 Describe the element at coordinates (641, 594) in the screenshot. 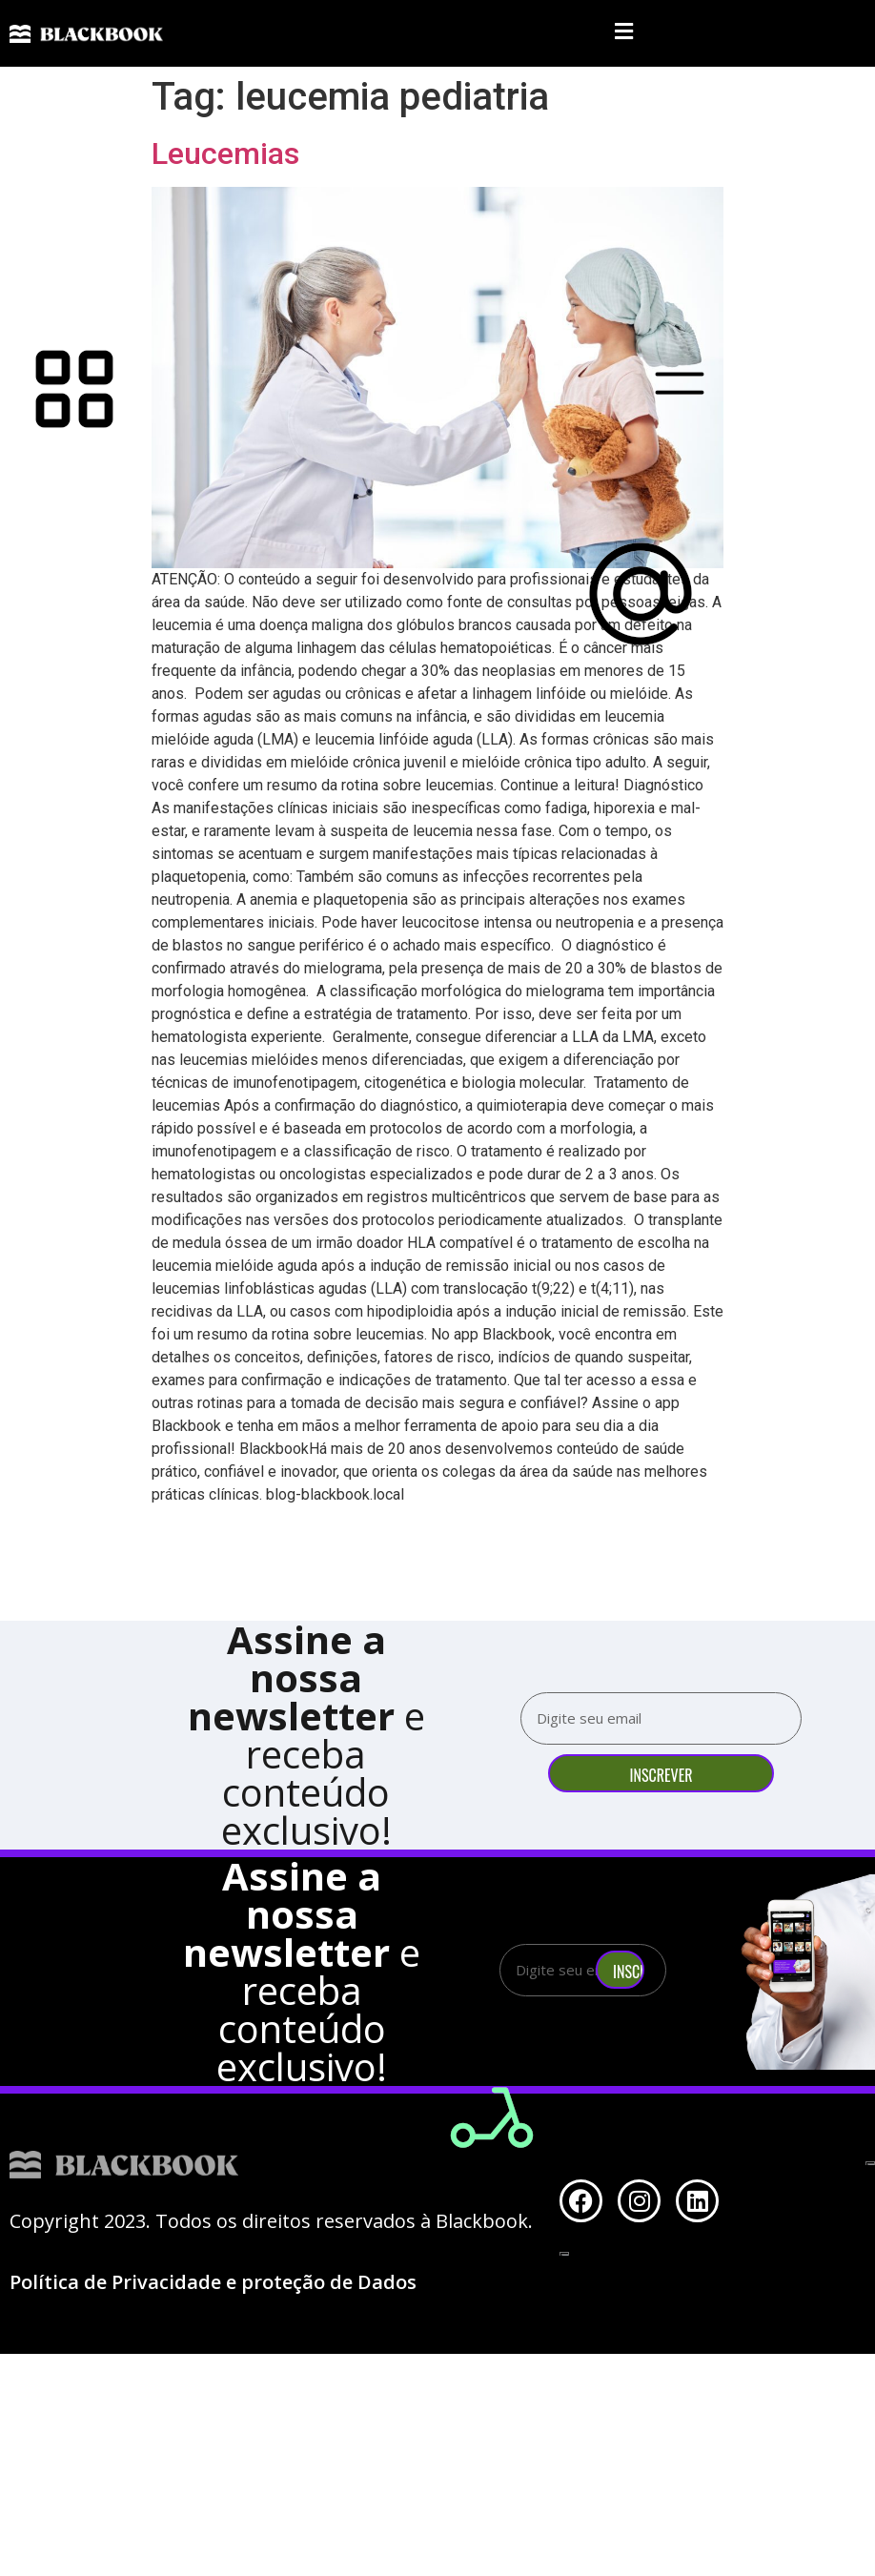

I see `mention a user or tag someone` at that location.